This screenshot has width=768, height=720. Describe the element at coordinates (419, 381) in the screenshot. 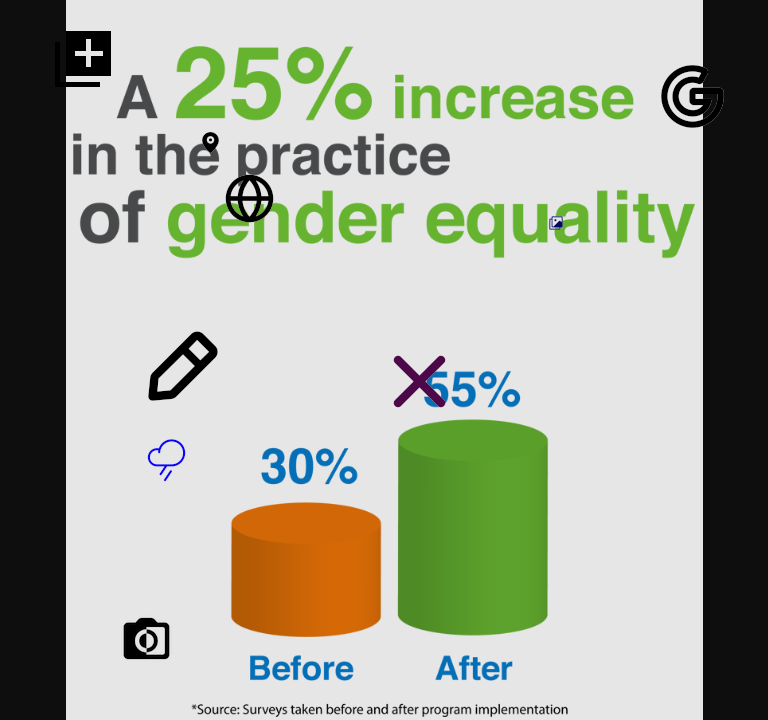

I see `close the current window or dialog` at that location.